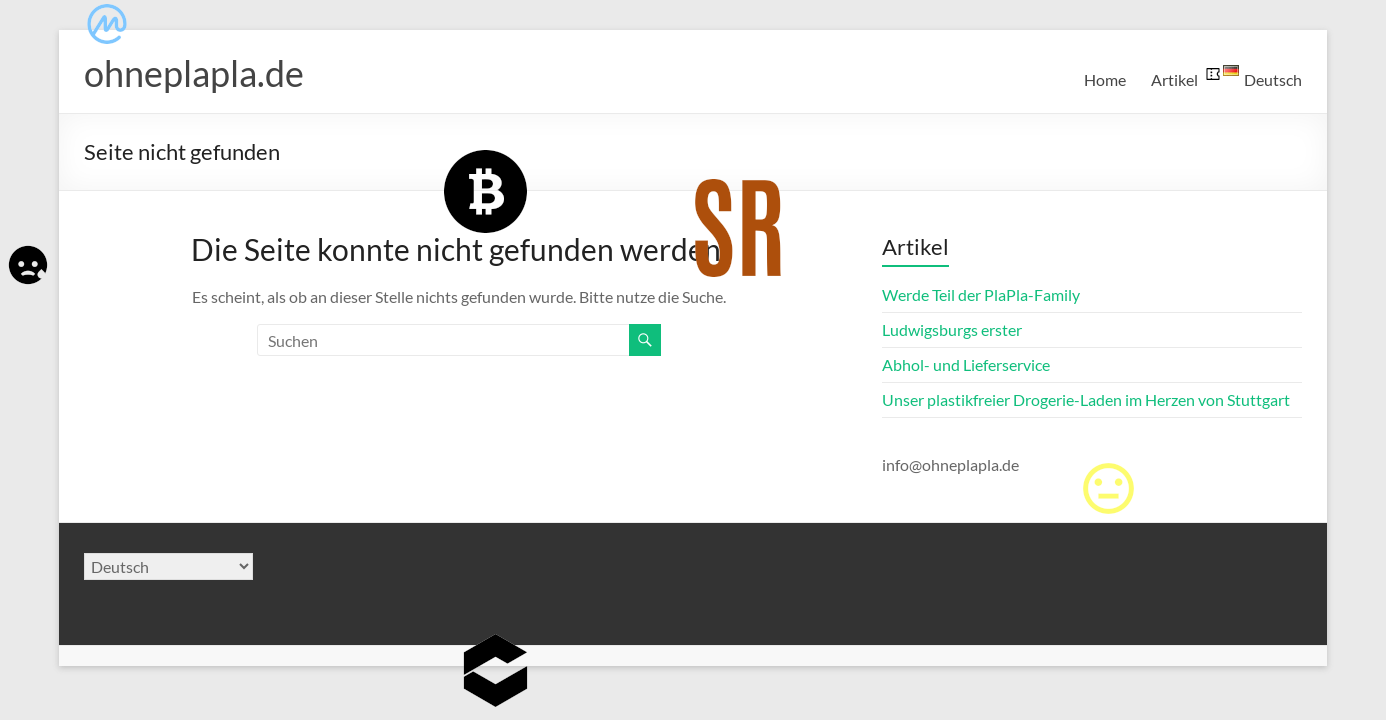  Describe the element at coordinates (1213, 74) in the screenshot. I see `view available coupons or discounts` at that location.